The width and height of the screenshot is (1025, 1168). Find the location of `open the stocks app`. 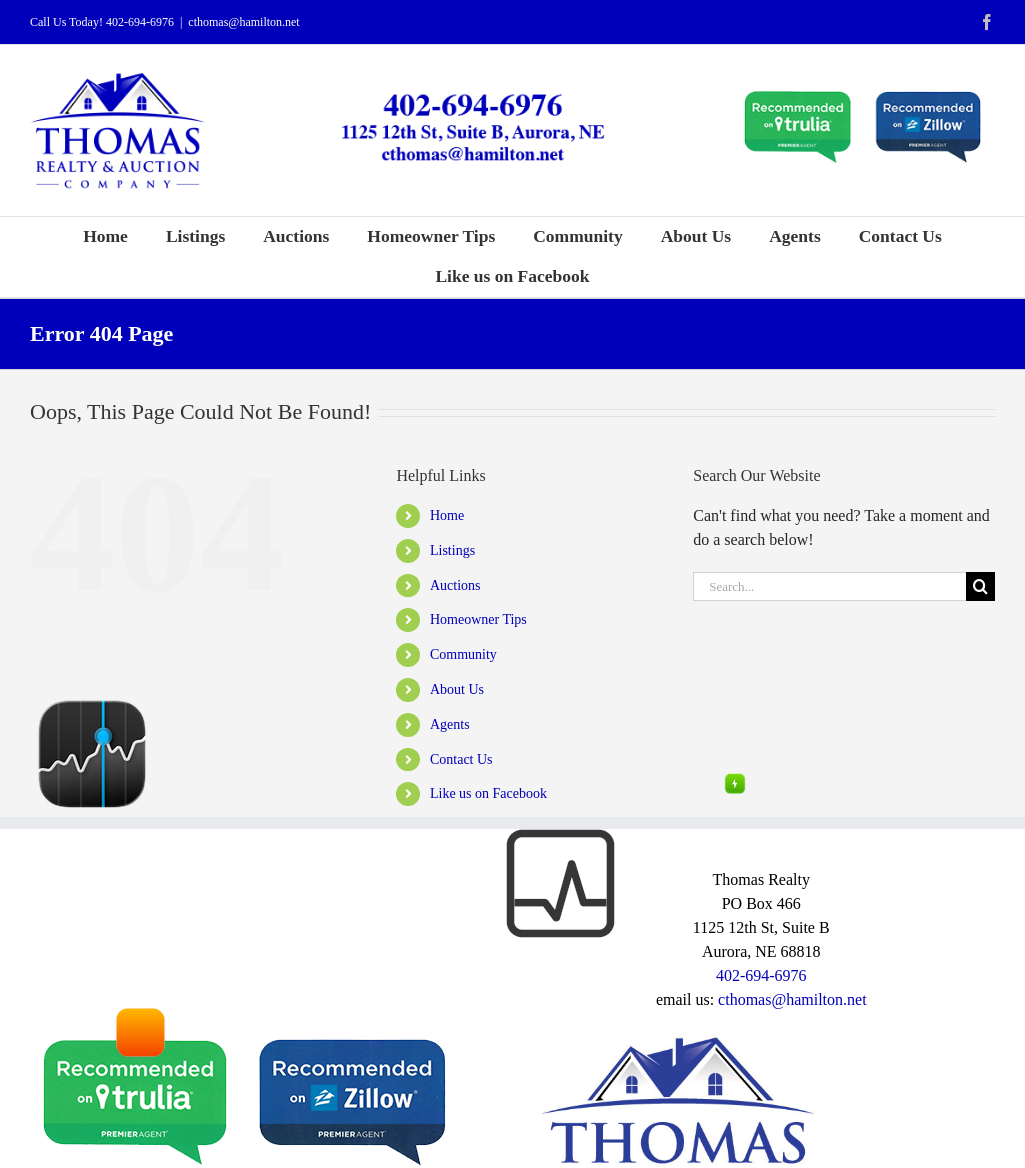

open the stocks app is located at coordinates (92, 754).